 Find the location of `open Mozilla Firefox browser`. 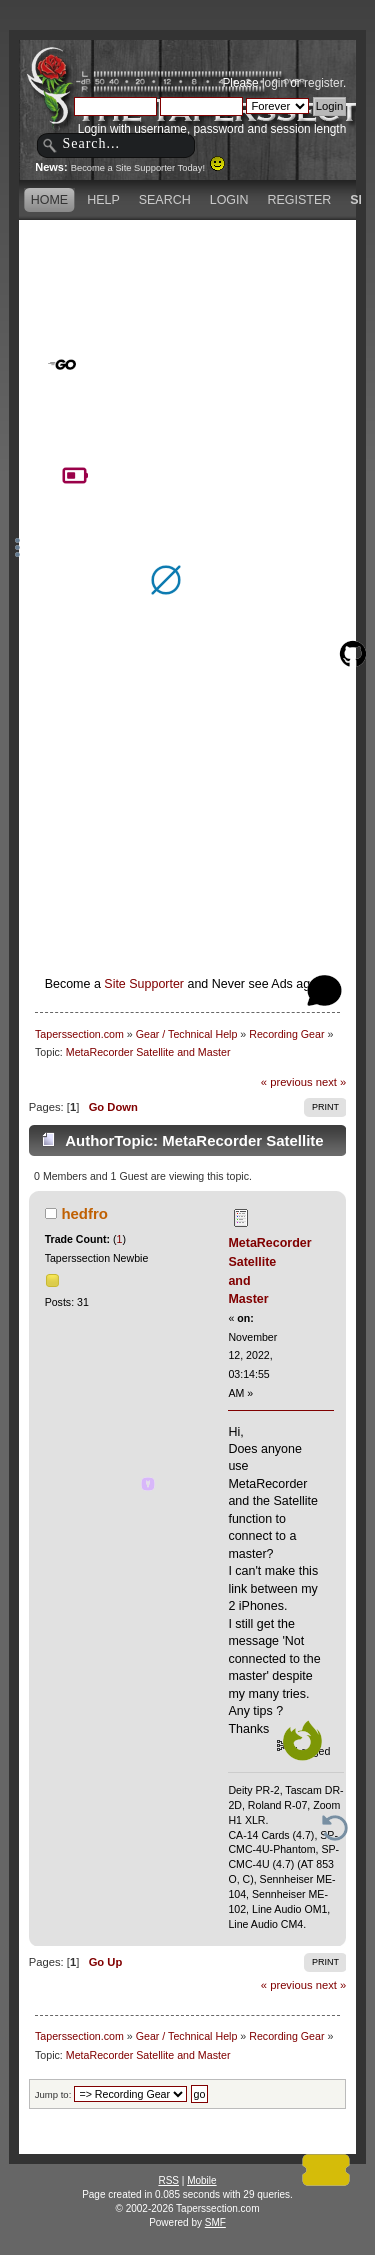

open Mozilla Firefox browser is located at coordinates (302, 1740).